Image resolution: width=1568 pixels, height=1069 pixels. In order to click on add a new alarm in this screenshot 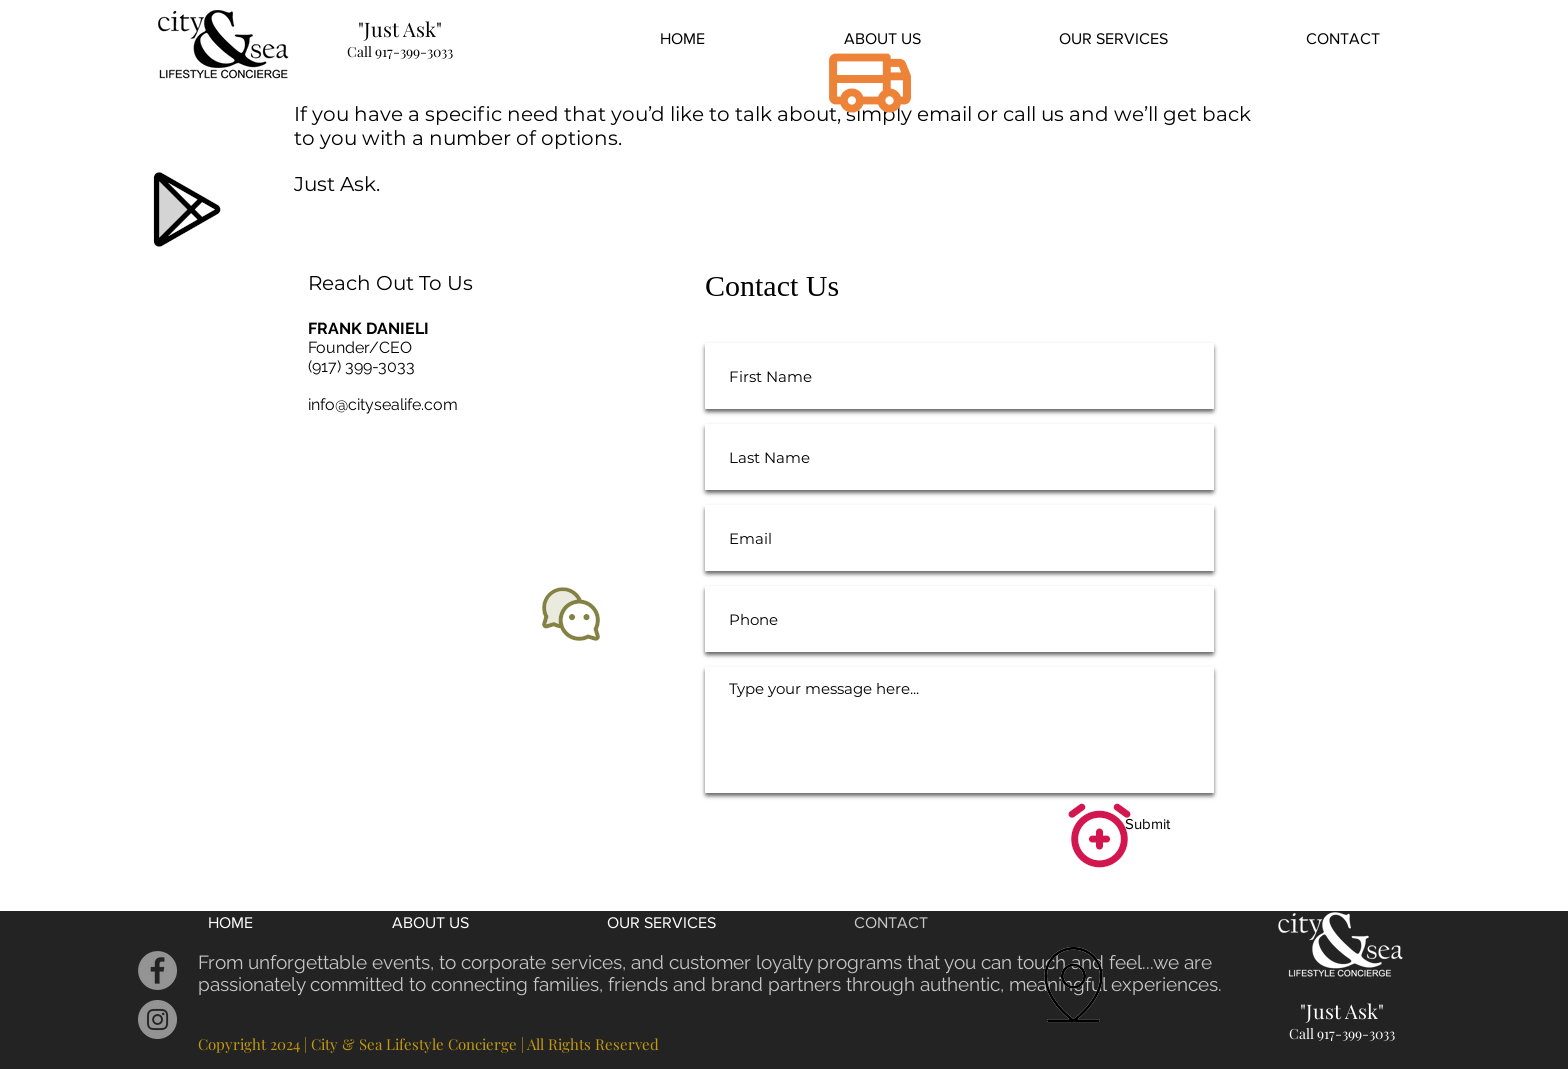, I will do `click(1099, 835)`.